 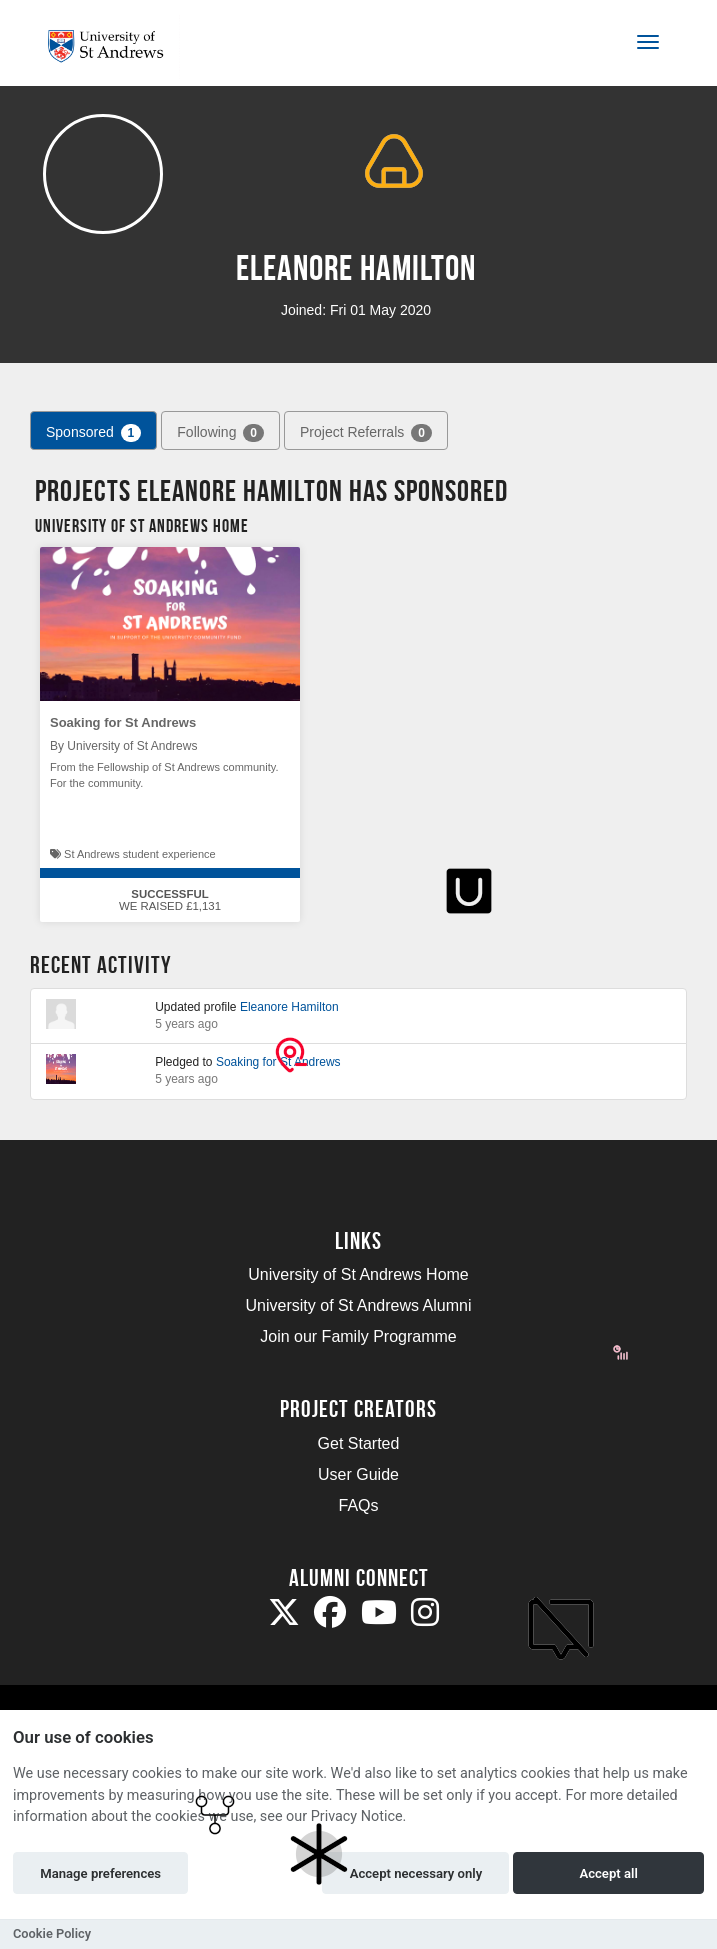 What do you see at coordinates (290, 1055) in the screenshot?
I see `remove a saved location` at bounding box center [290, 1055].